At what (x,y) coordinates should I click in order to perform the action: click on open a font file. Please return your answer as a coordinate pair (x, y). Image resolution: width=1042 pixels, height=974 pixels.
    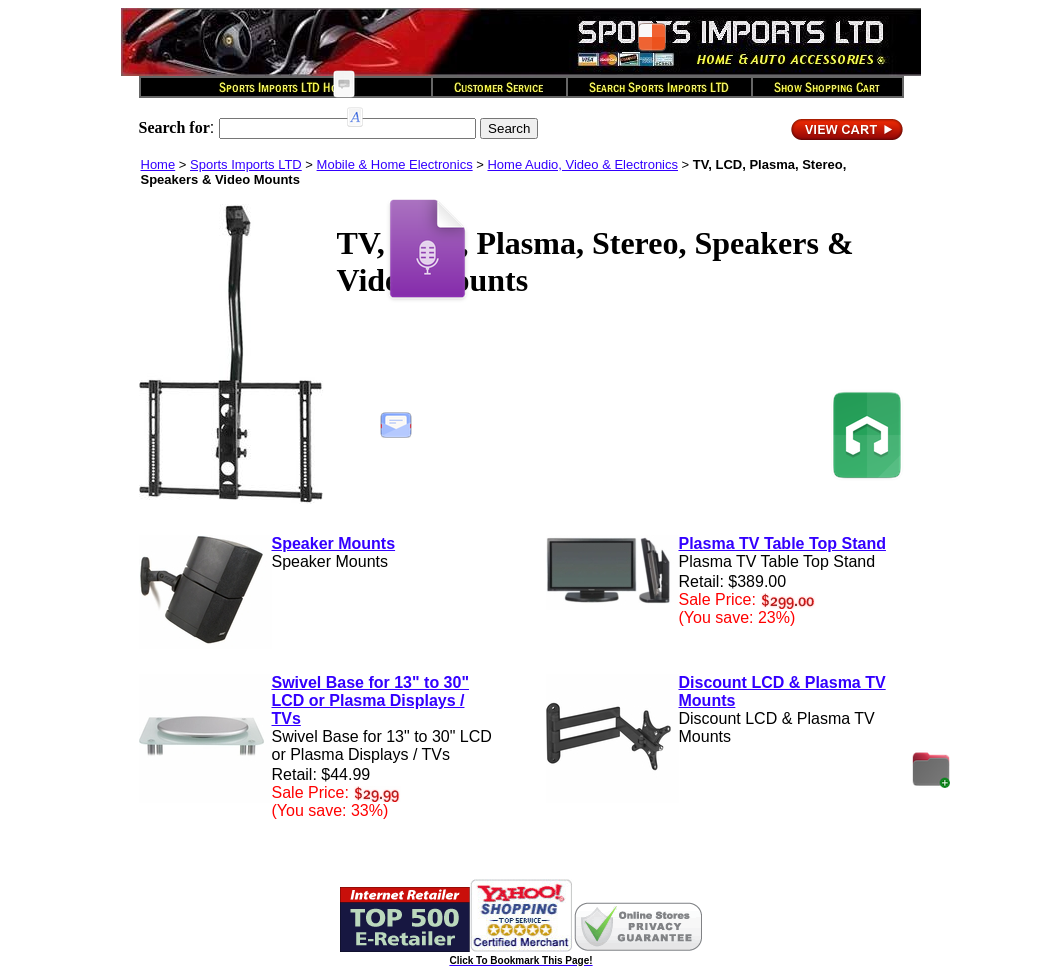
    Looking at the image, I should click on (355, 117).